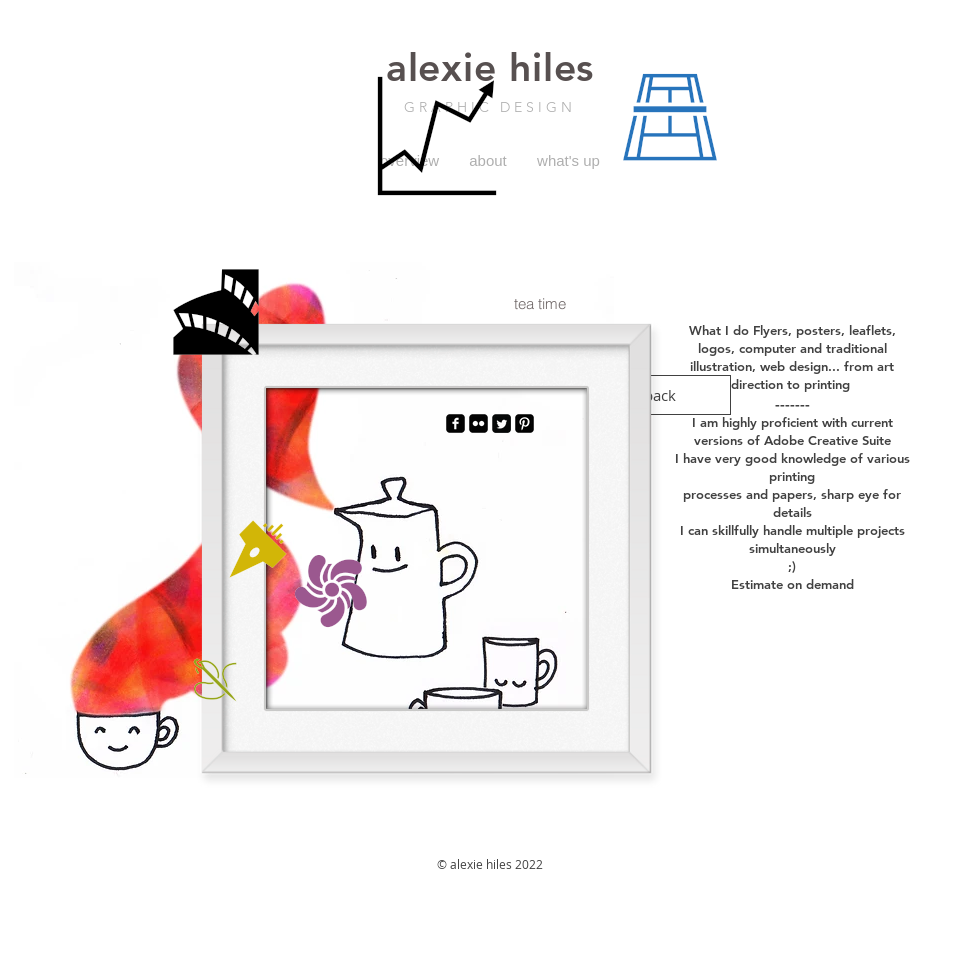 The image size is (980, 971). Describe the element at coordinates (216, 312) in the screenshot. I see `equip shoulder armor piece` at that location.